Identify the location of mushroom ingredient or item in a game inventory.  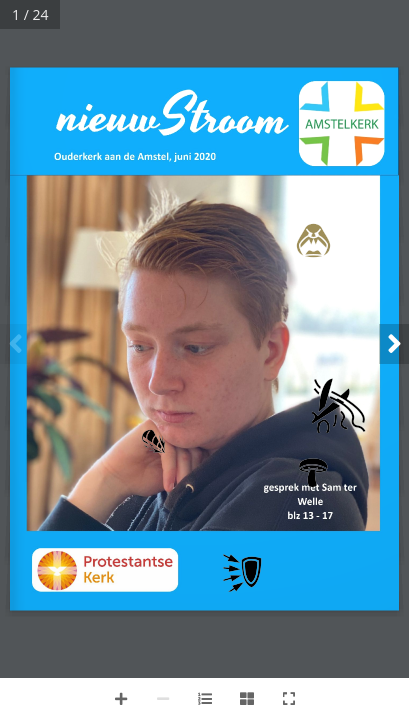
(313, 472).